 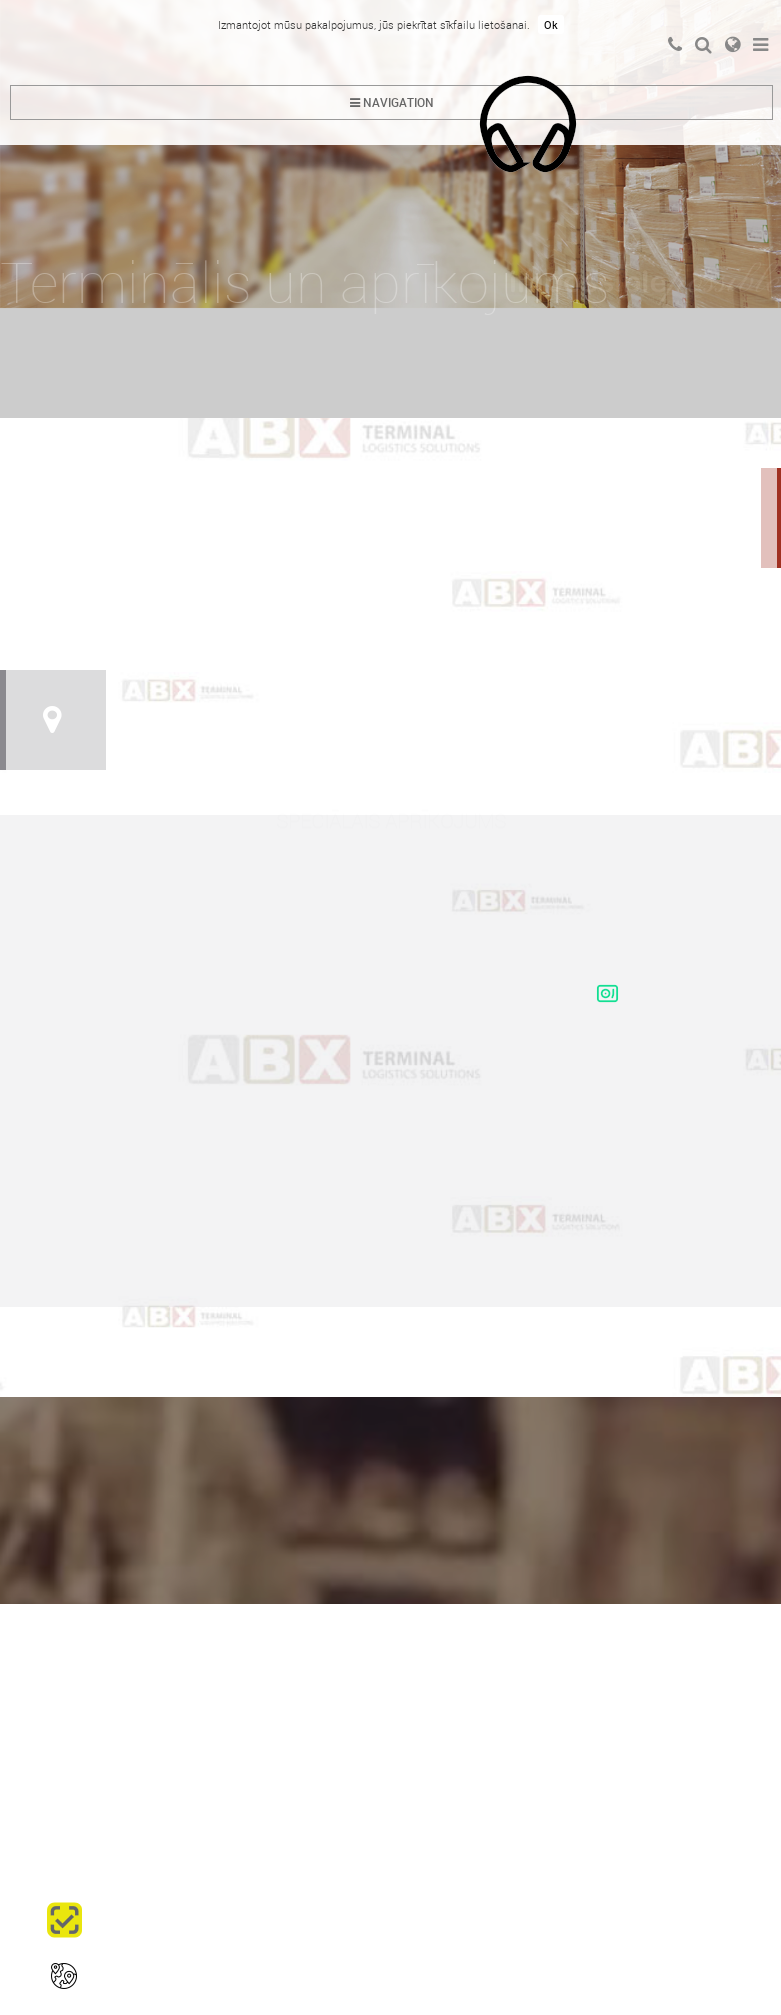 What do you see at coordinates (528, 124) in the screenshot?
I see `contact customer support` at bounding box center [528, 124].